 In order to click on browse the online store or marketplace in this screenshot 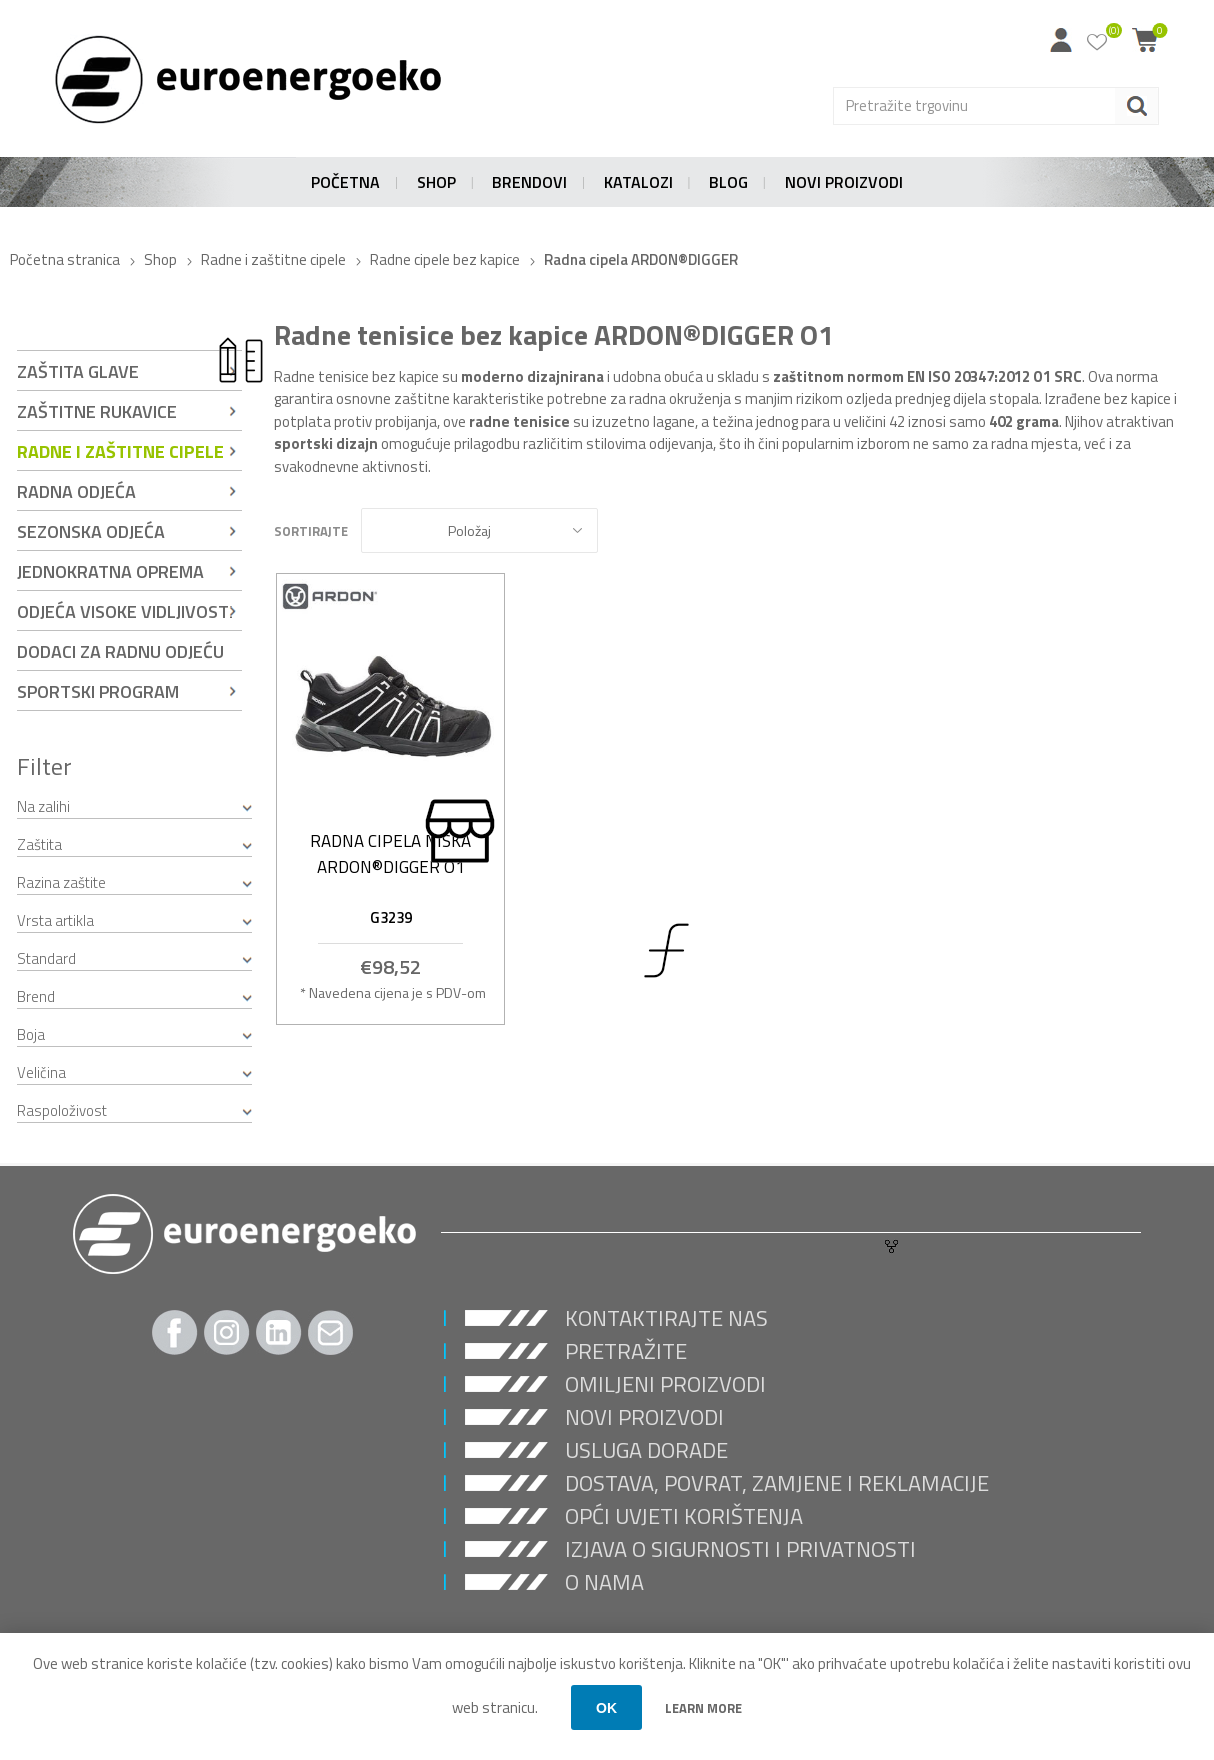, I will do `click(460, 831)`.